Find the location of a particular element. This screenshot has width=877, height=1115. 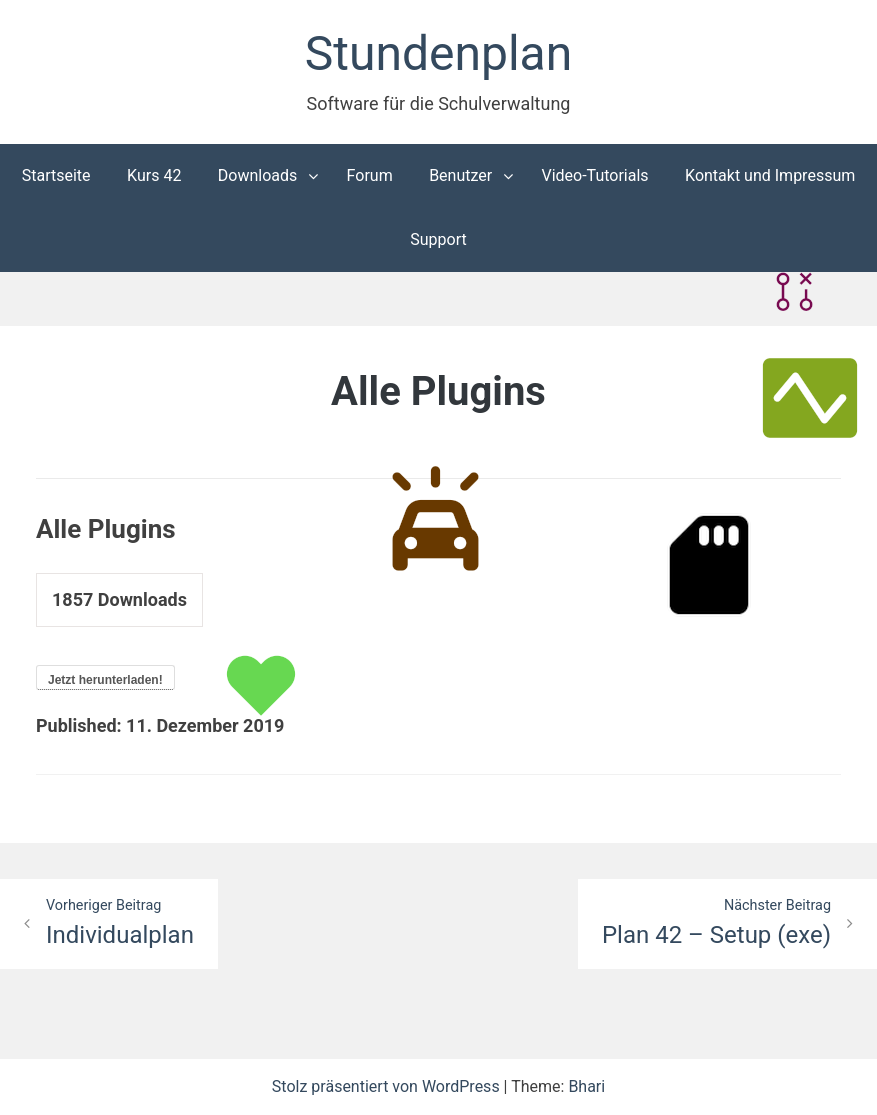

toggle triangle waveform in audio settings is located at coordinates (810, 398).